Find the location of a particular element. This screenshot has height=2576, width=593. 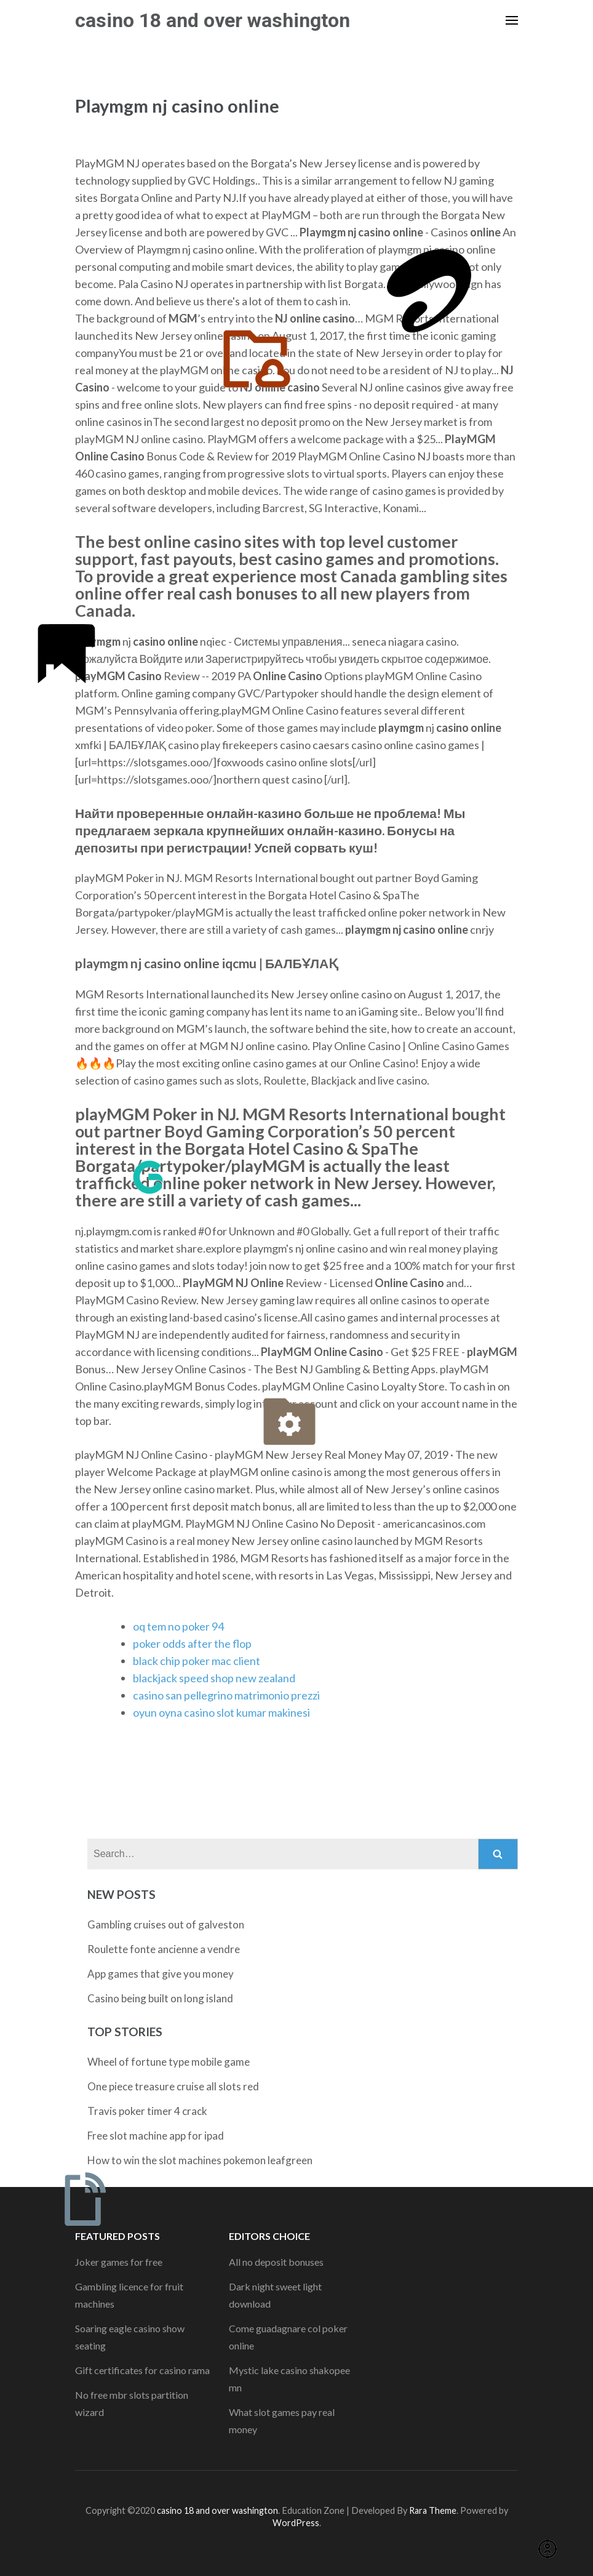

access cloud-synced files and folders is located at coordinates (255, 359).